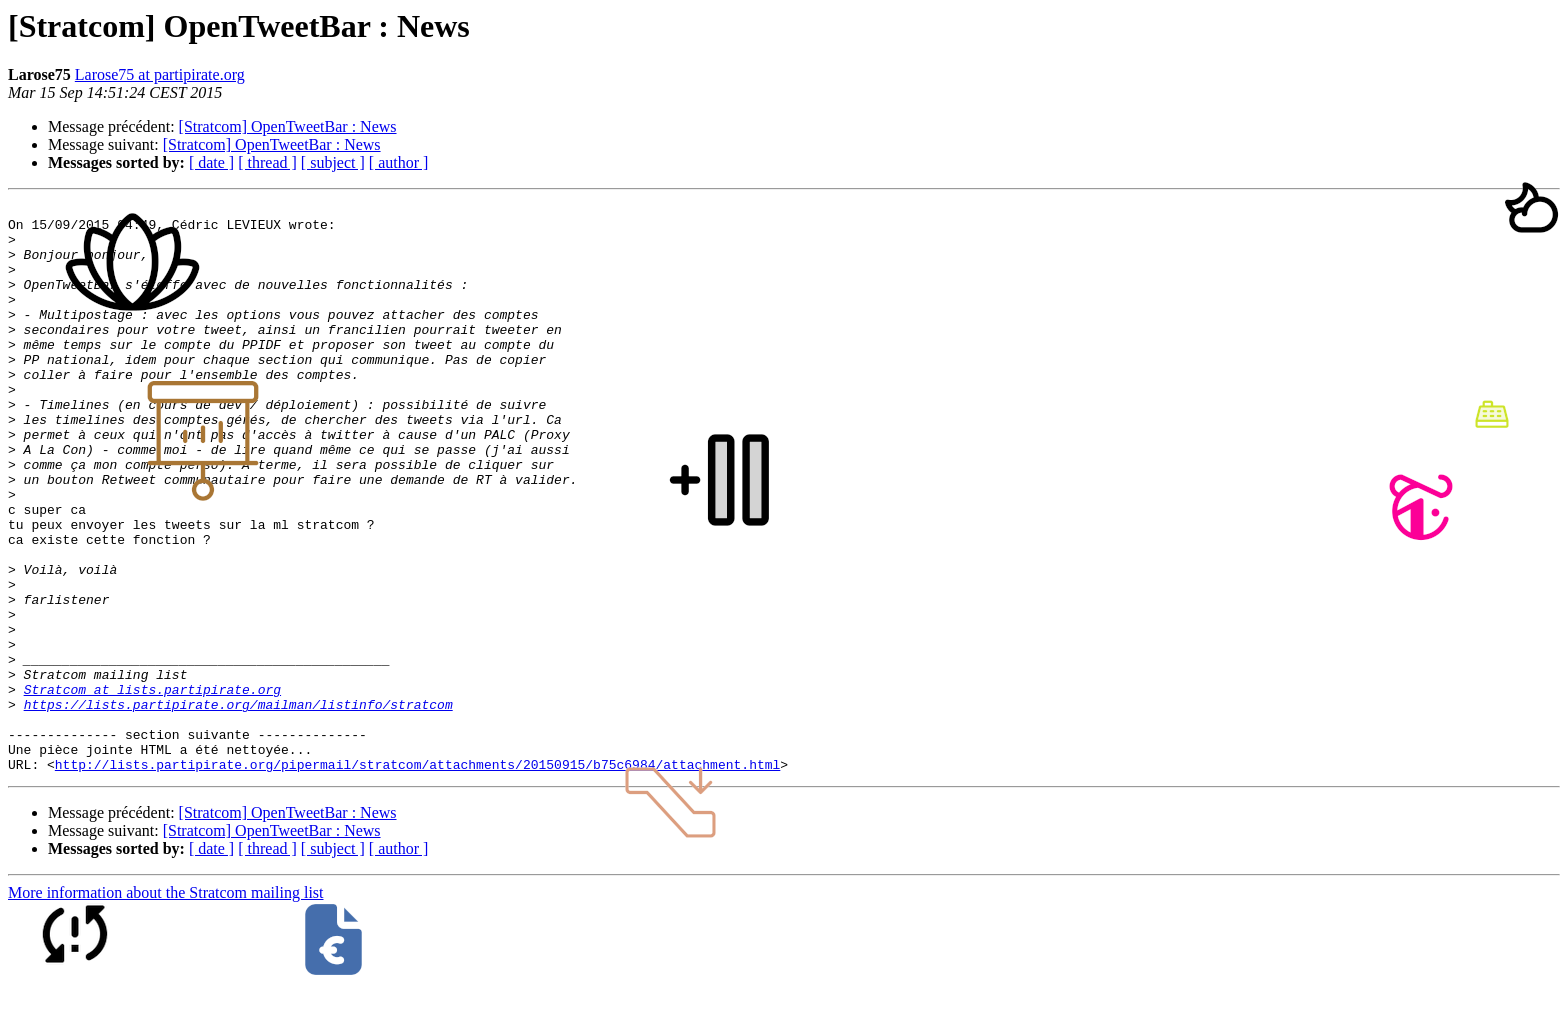 The image size is (1568, 1024). Describe the element at coordinates (1530, 210) in the screenshot. I see `indicates nighttime or evening weather conditions` at that location.